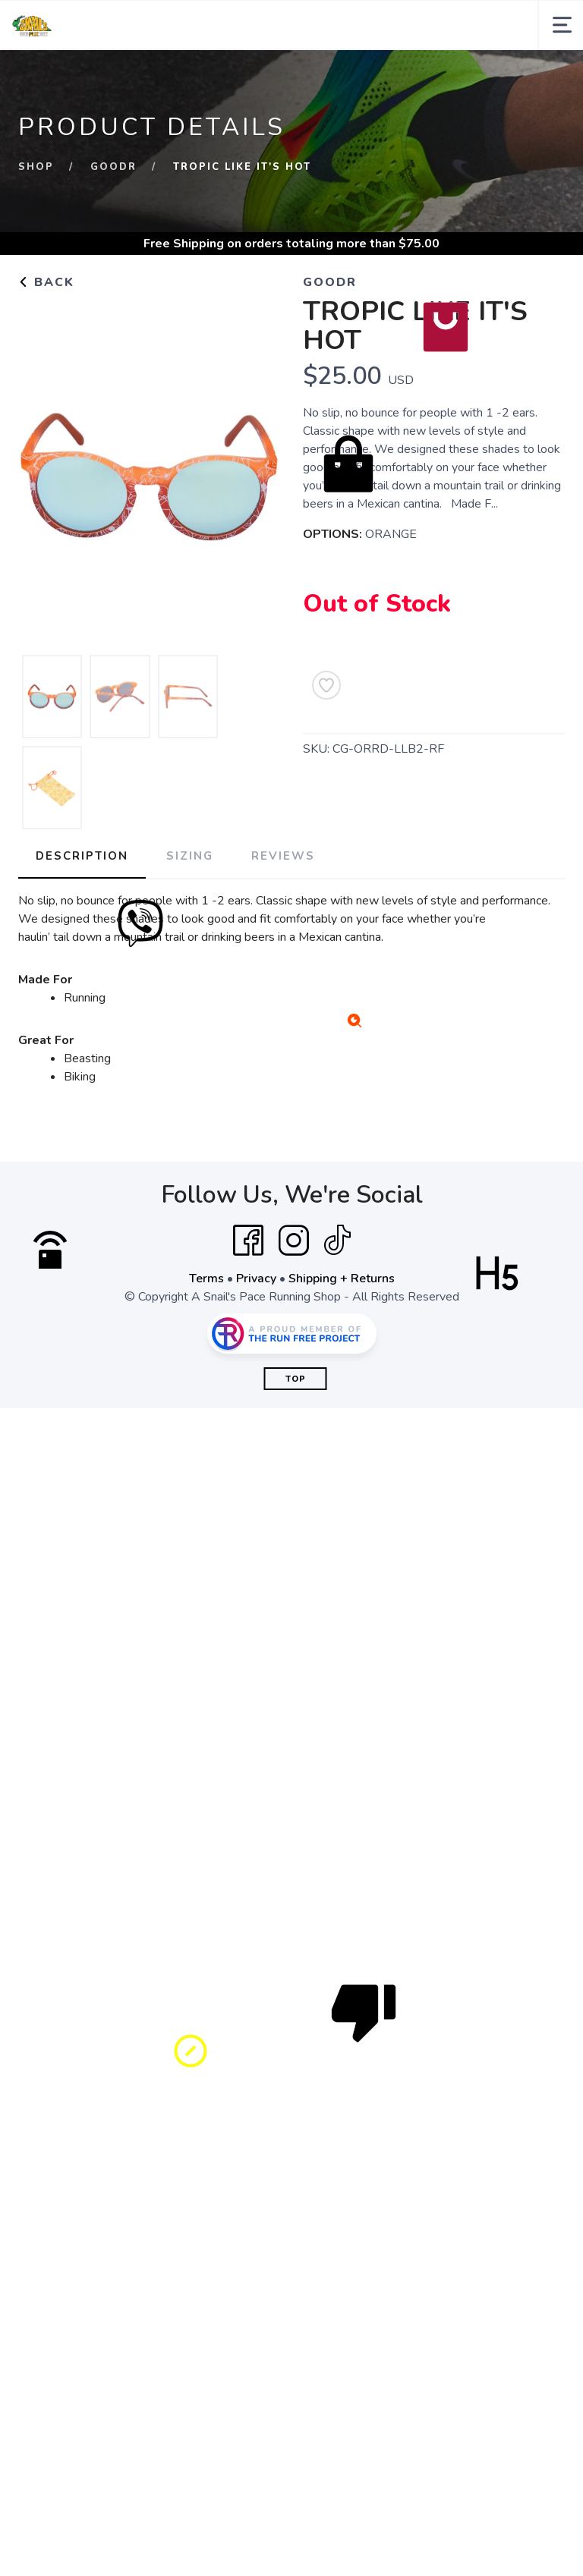 The image size is (583, 2576). I want to click on connect to a remote control device, so click(50, 1250).